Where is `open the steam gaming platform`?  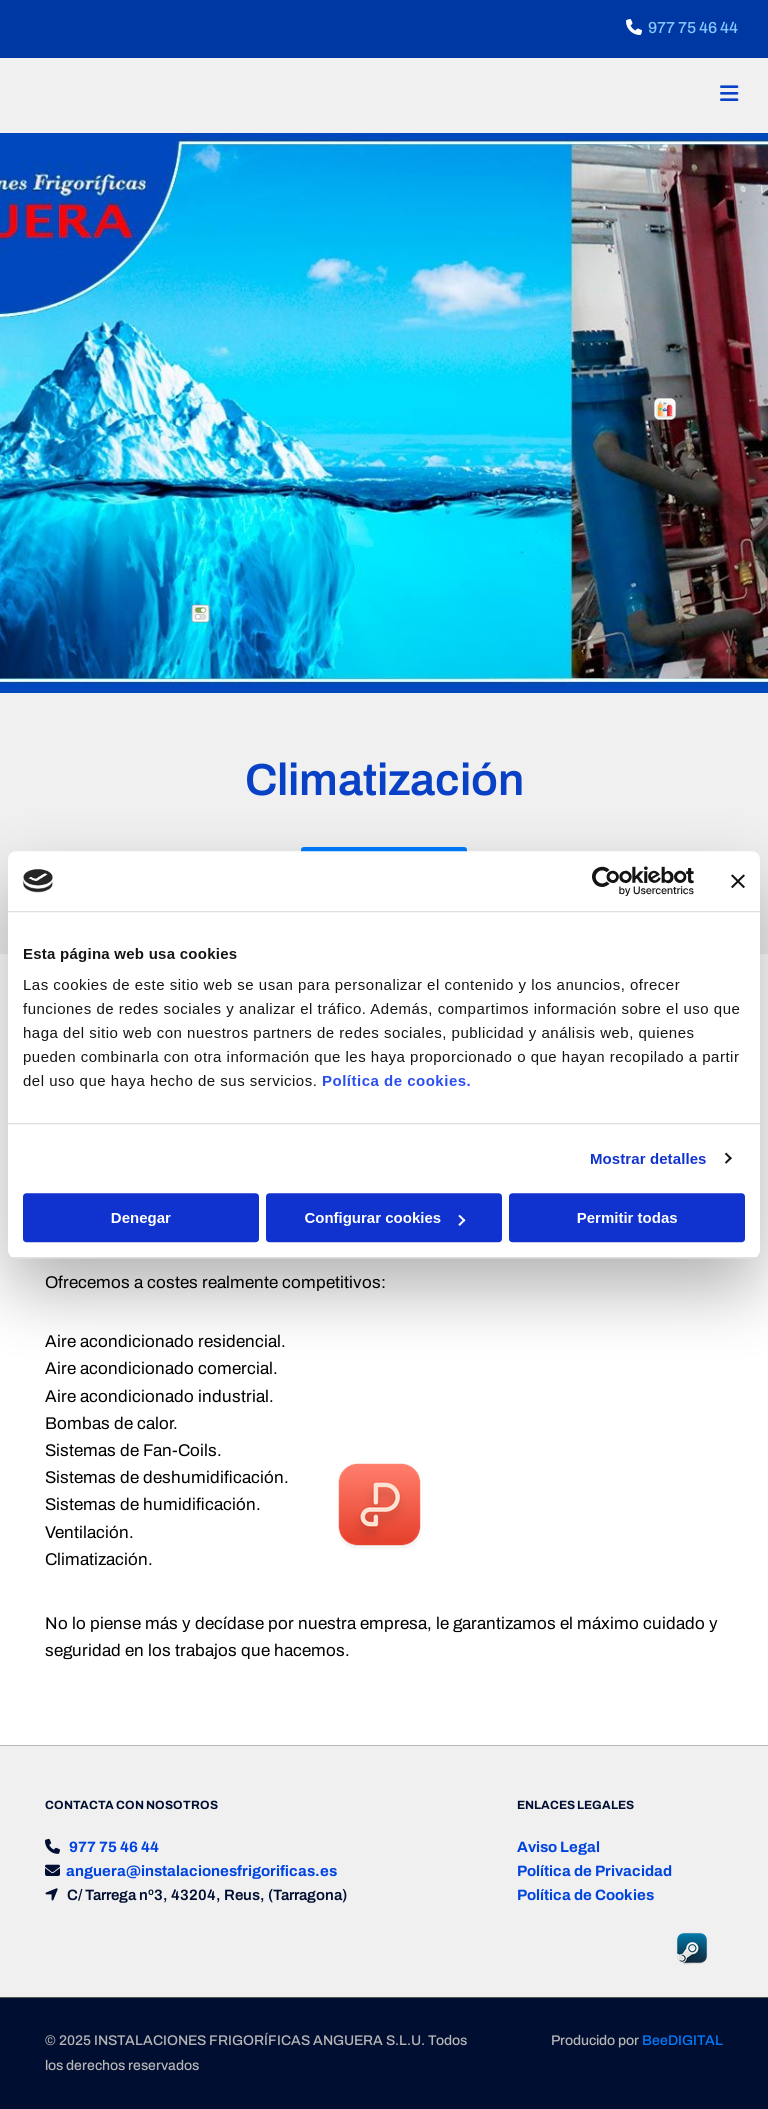
open the steam gaming platform is located at coordinates (692, 1948).